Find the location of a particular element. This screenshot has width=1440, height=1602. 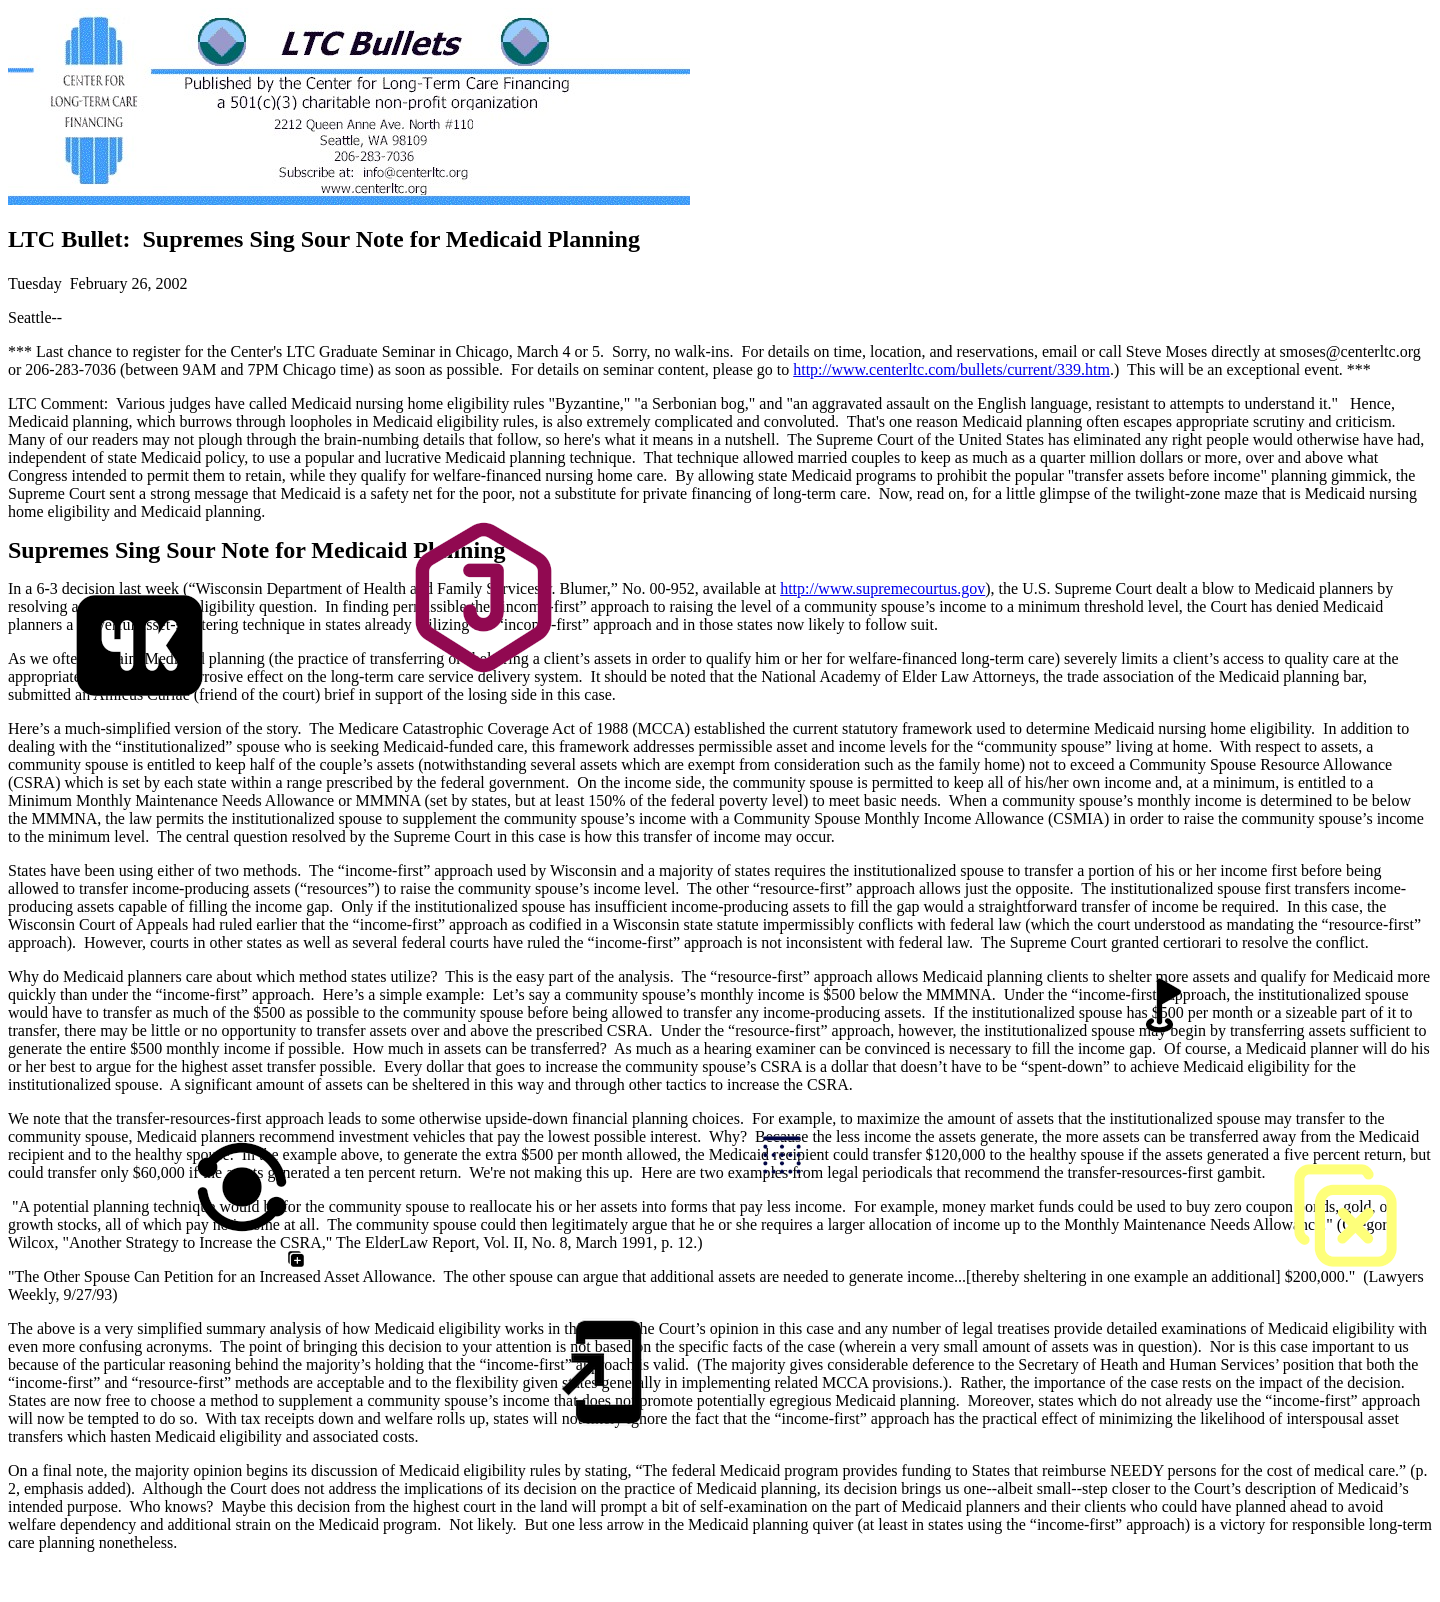

cancel or remove a copied item is located at coordinates (1345, 1215).